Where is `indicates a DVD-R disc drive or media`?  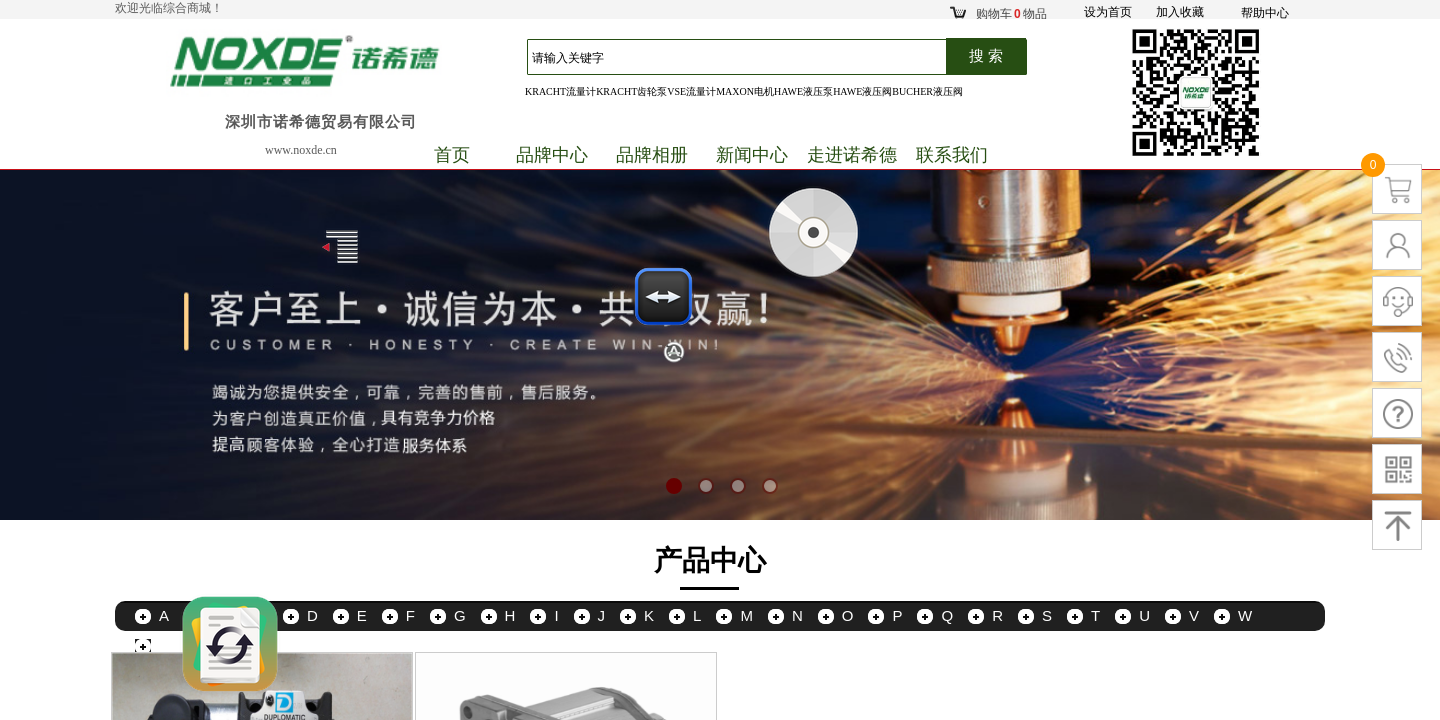 indicates a DVD-R disc drive or media is located at coordinates (813, 232).